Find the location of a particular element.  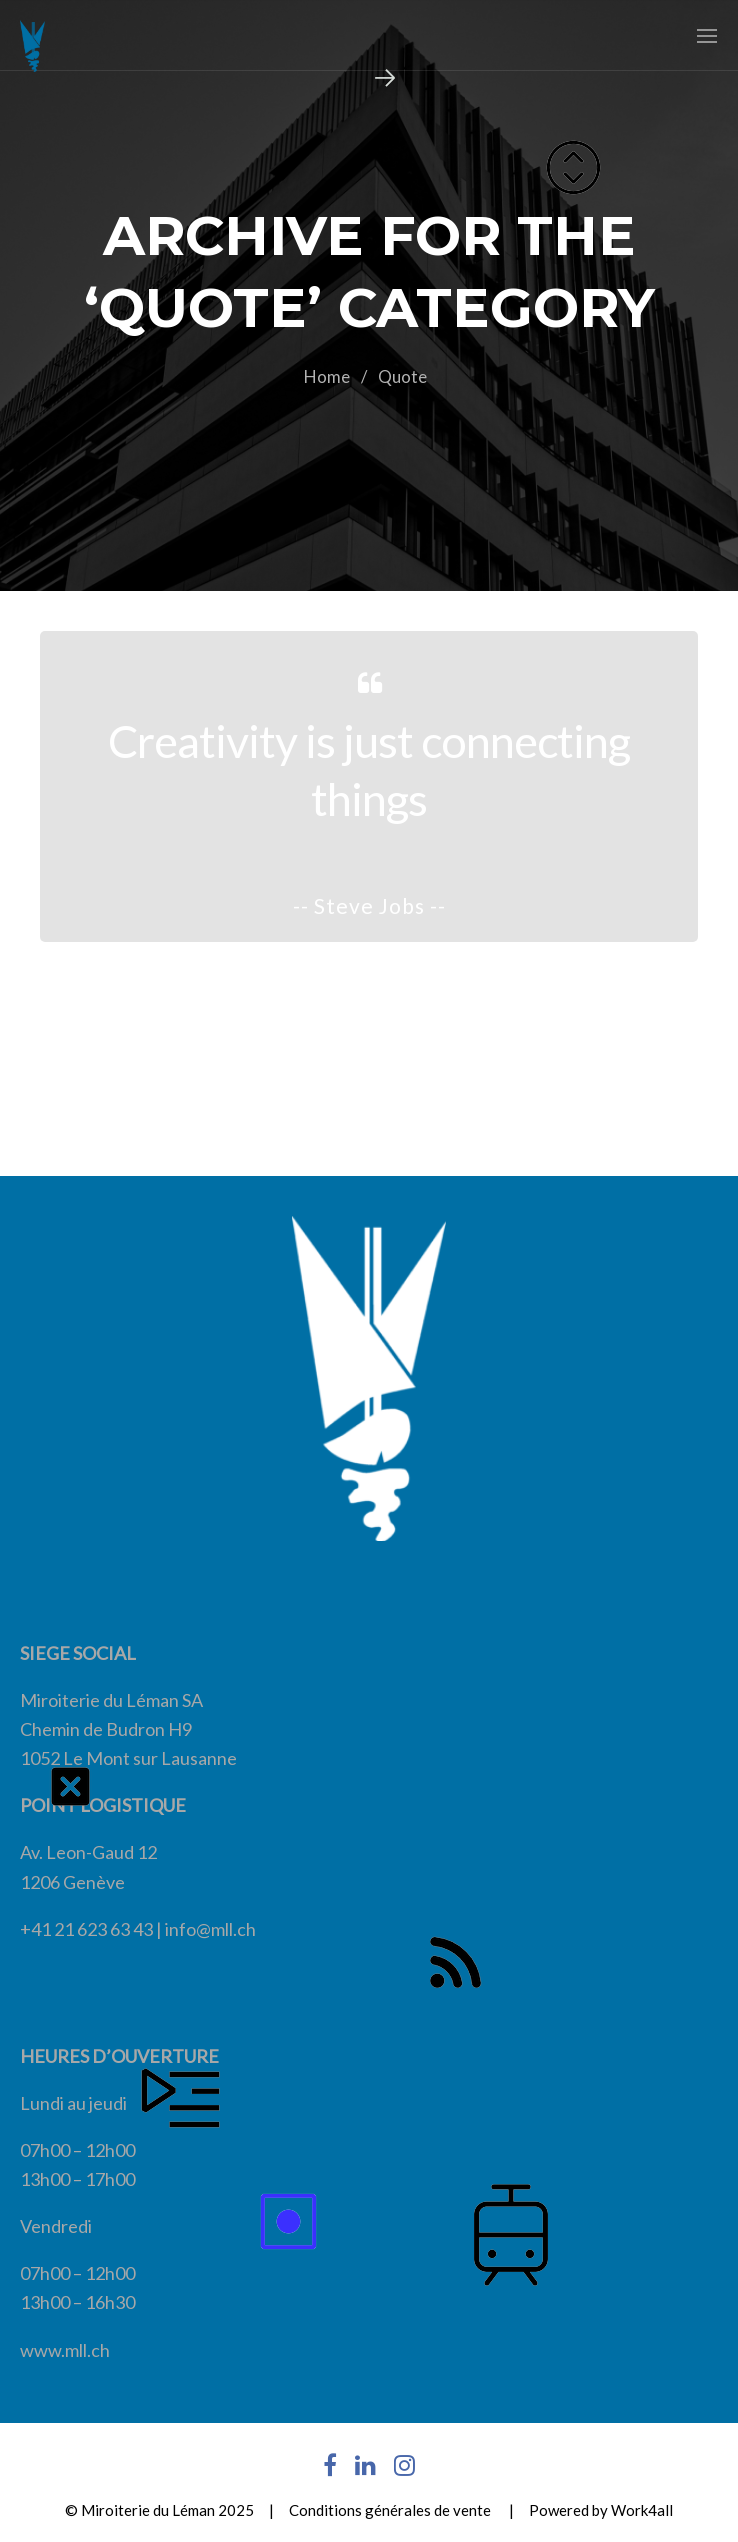

step through code one line at a time during debugging is located at coordinates (180, 2099).